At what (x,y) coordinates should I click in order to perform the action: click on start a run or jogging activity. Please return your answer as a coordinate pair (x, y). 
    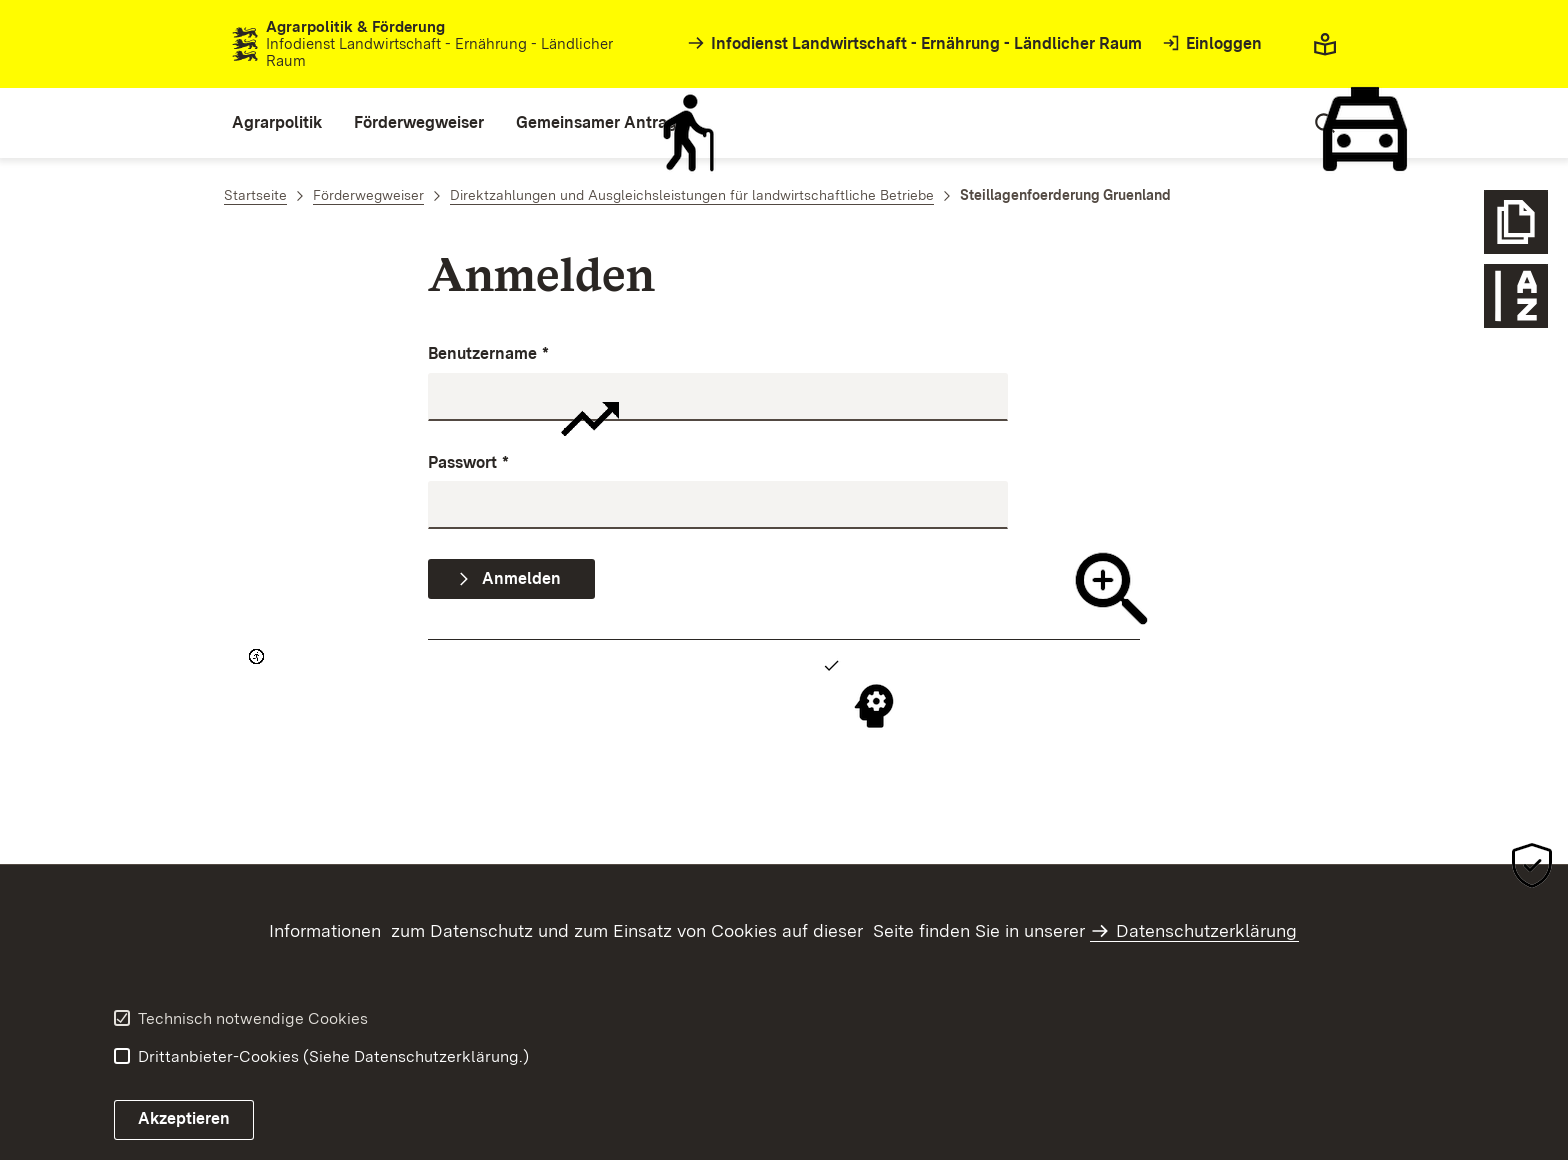
    Looking at the image, I should click on (256, 656).